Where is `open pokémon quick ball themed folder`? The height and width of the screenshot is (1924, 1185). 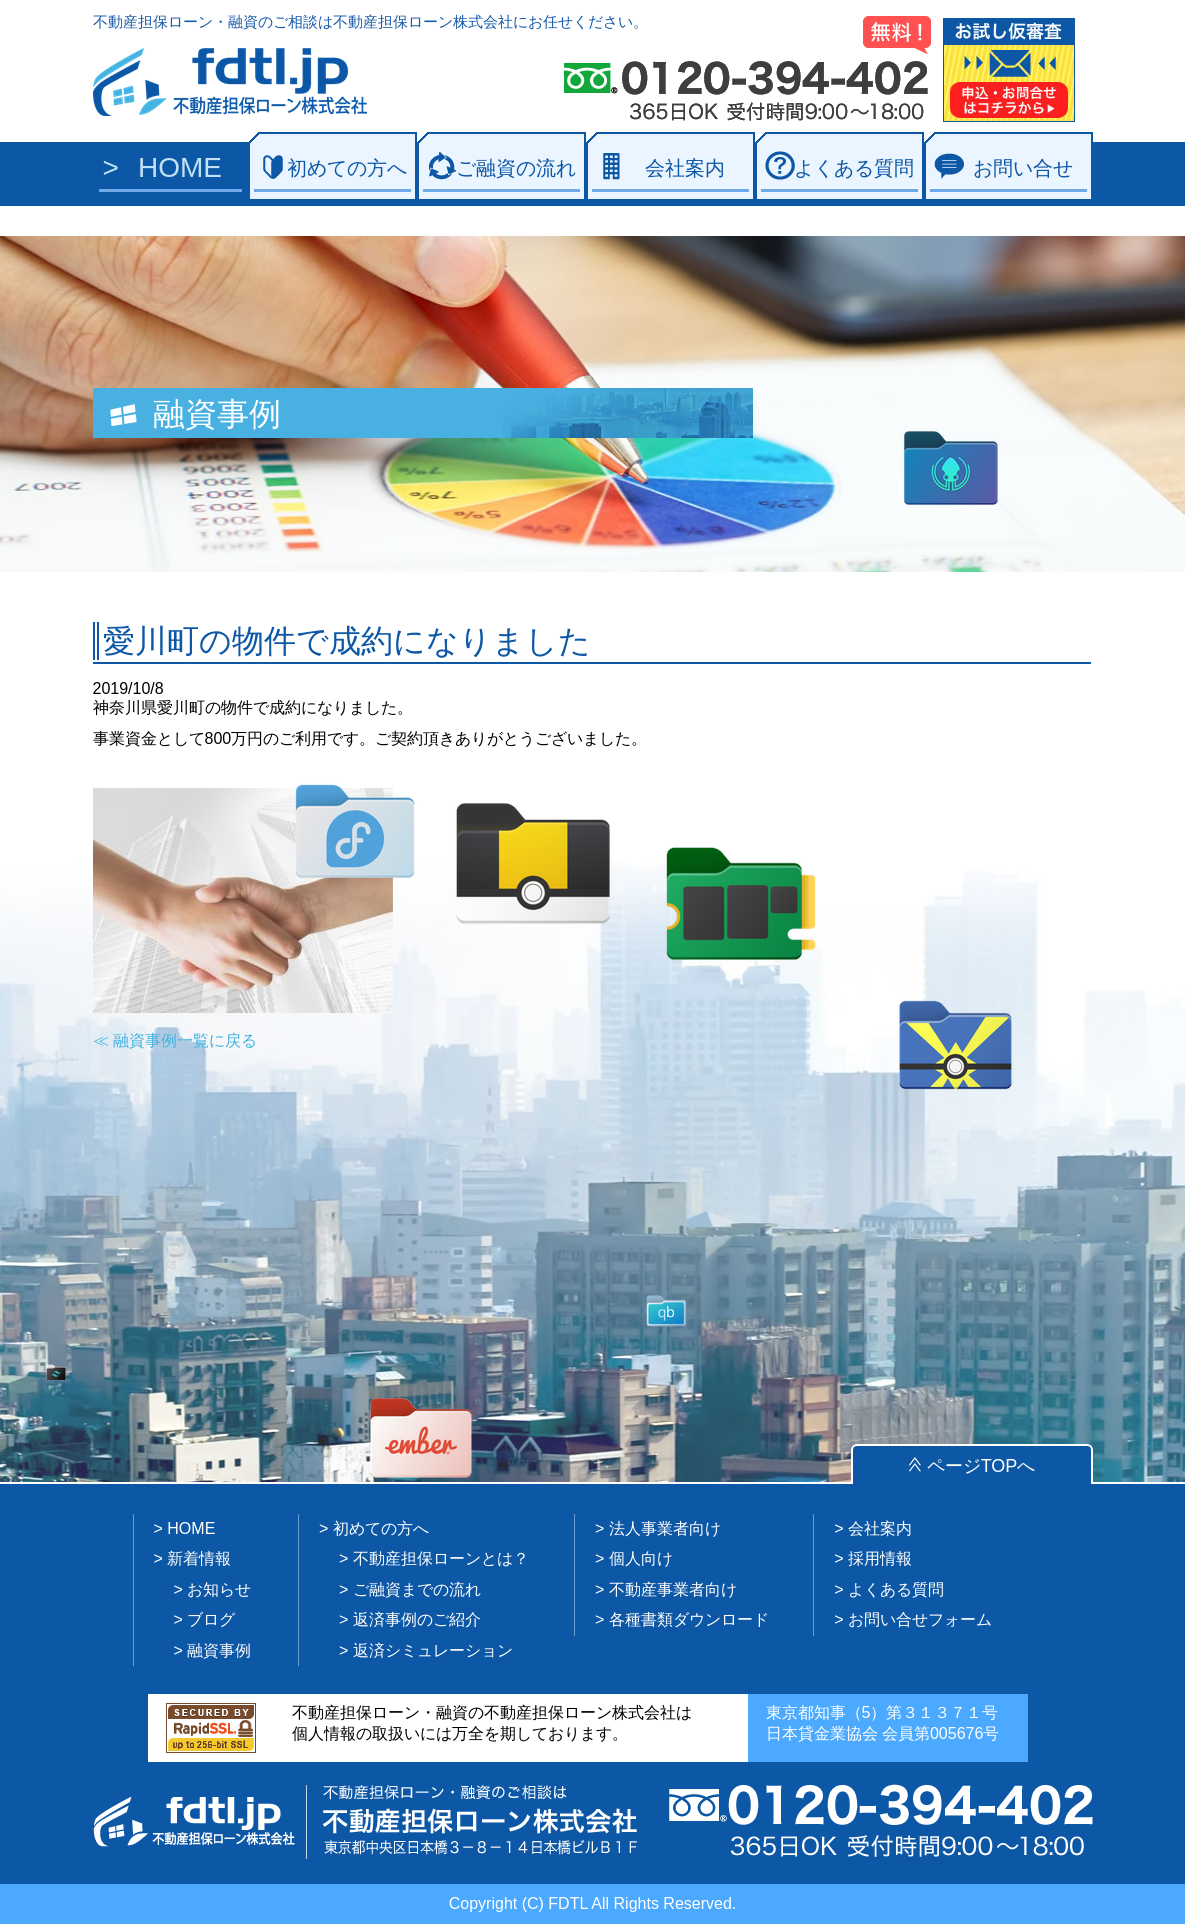
open pokémon quick ball themed folder is located at coordinates (955, 1048).